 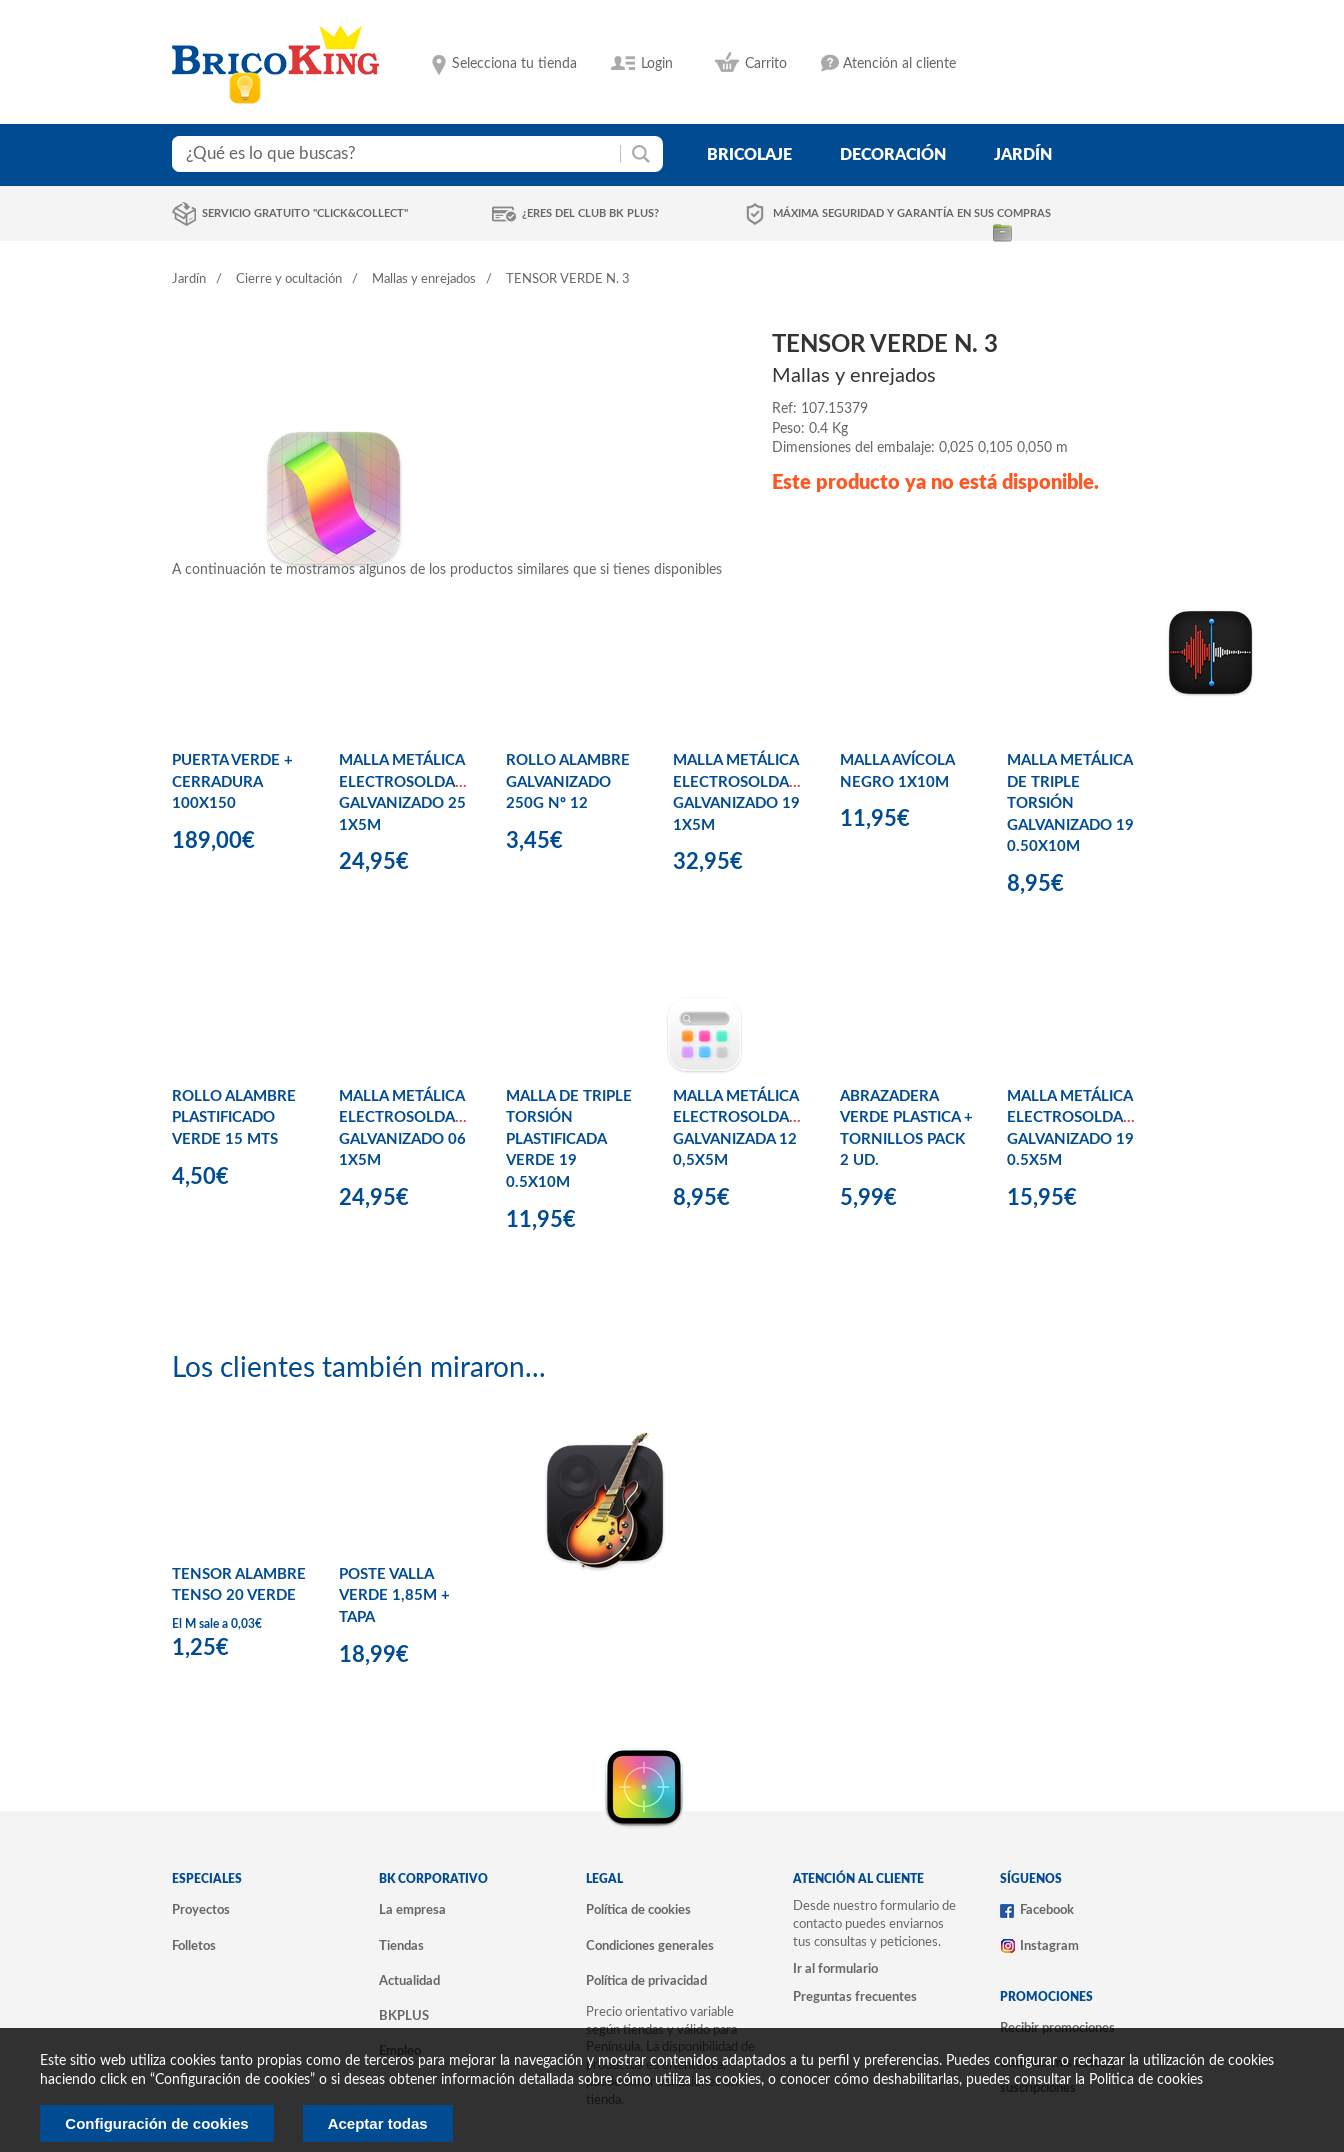 What do you see at coordinates (1002, 232) in the screenshot?
I see `open the nautilus file manager` at bounding box center [1002, 232].